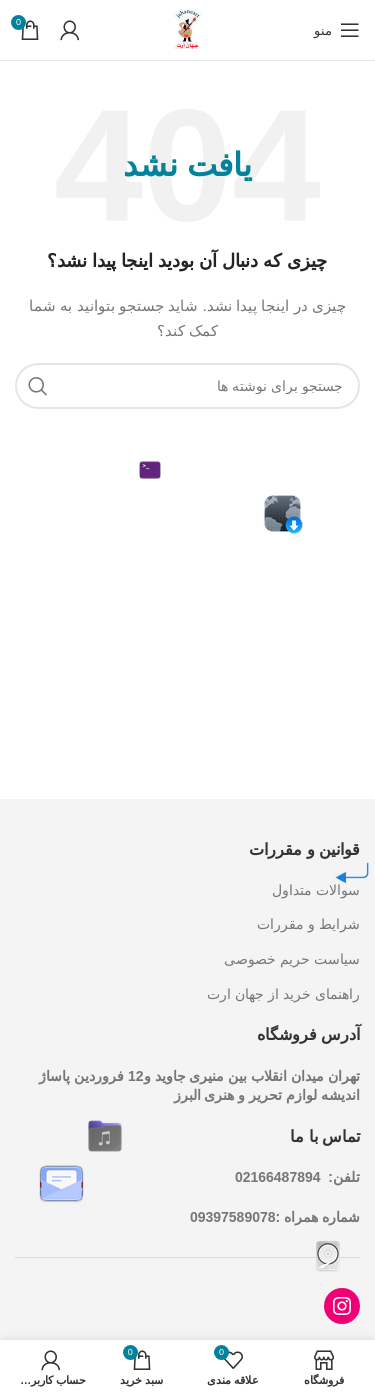  Describe the element at coordinates (282, 513) in the screenshot. I see `open xdman download manager` at that location.